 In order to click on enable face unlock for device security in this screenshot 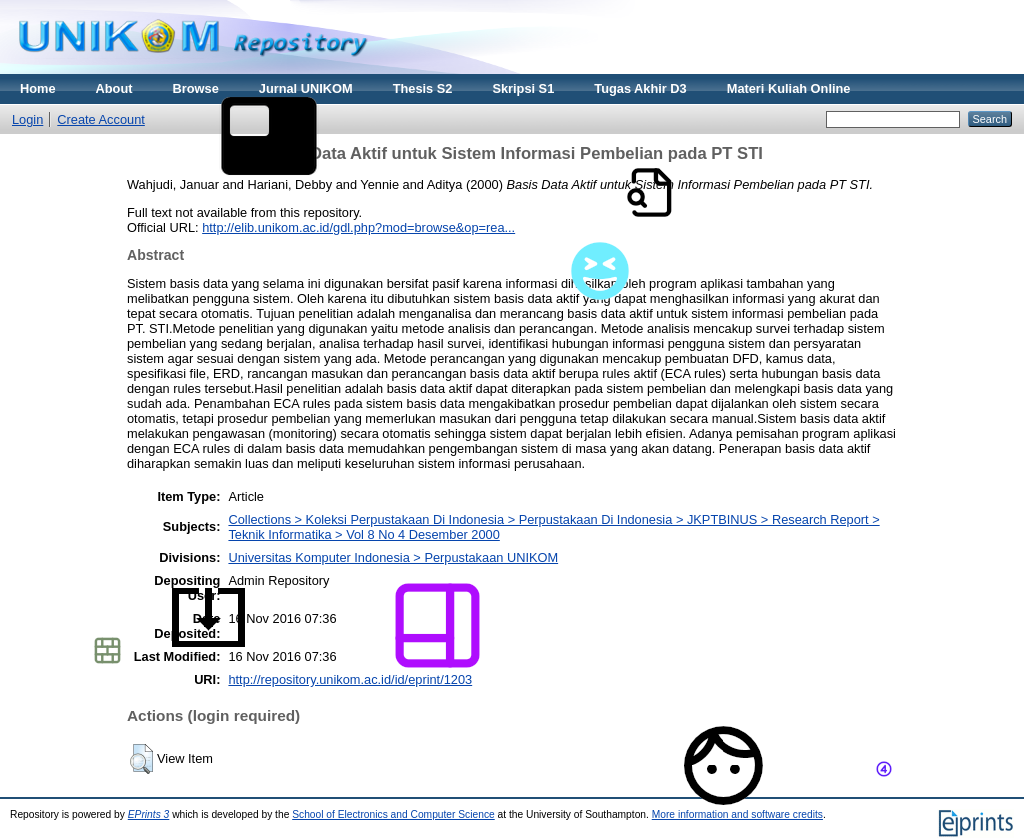, I will do `click(723, 765)`.